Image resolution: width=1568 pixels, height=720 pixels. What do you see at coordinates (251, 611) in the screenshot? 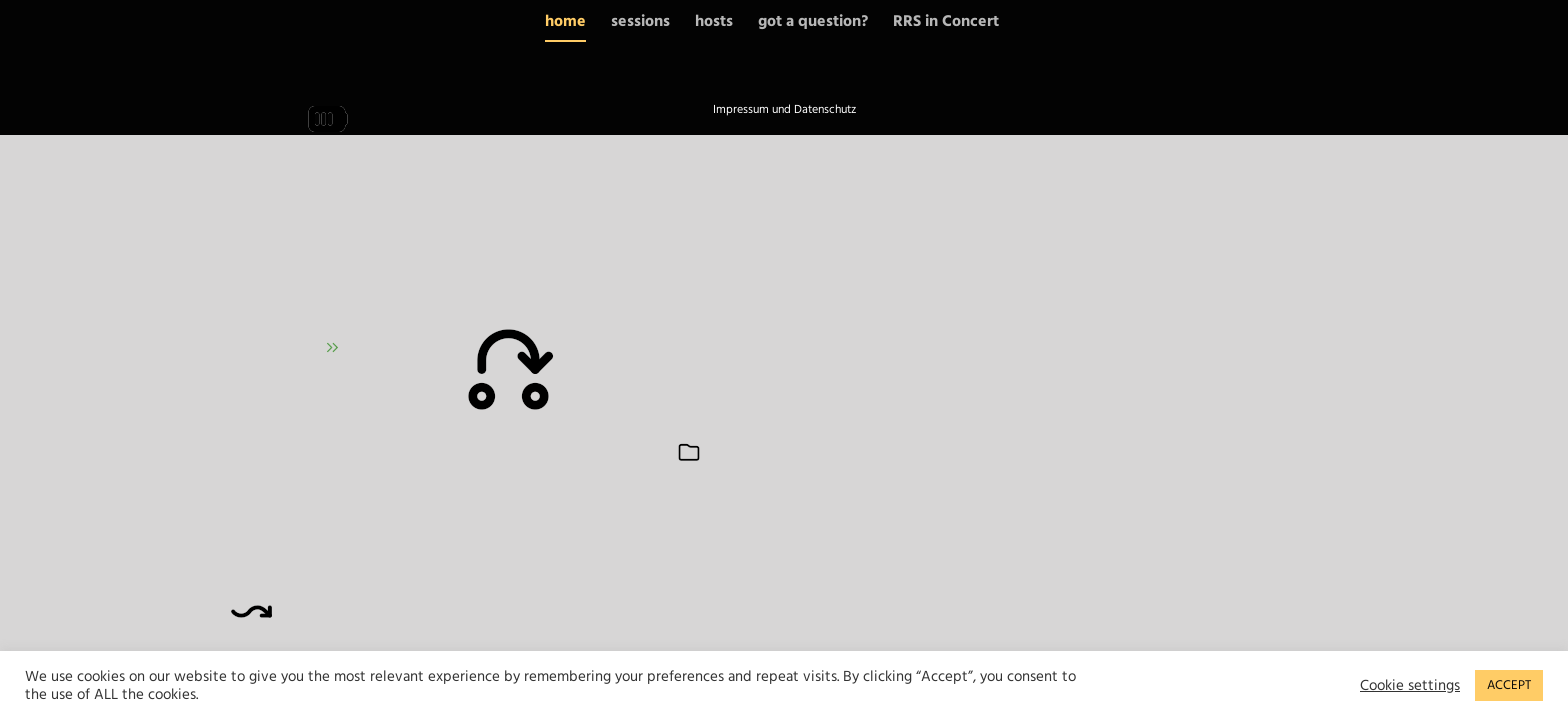
I see `indicates a flowing or wave-like transition downward` at bounding box center [251, 611].